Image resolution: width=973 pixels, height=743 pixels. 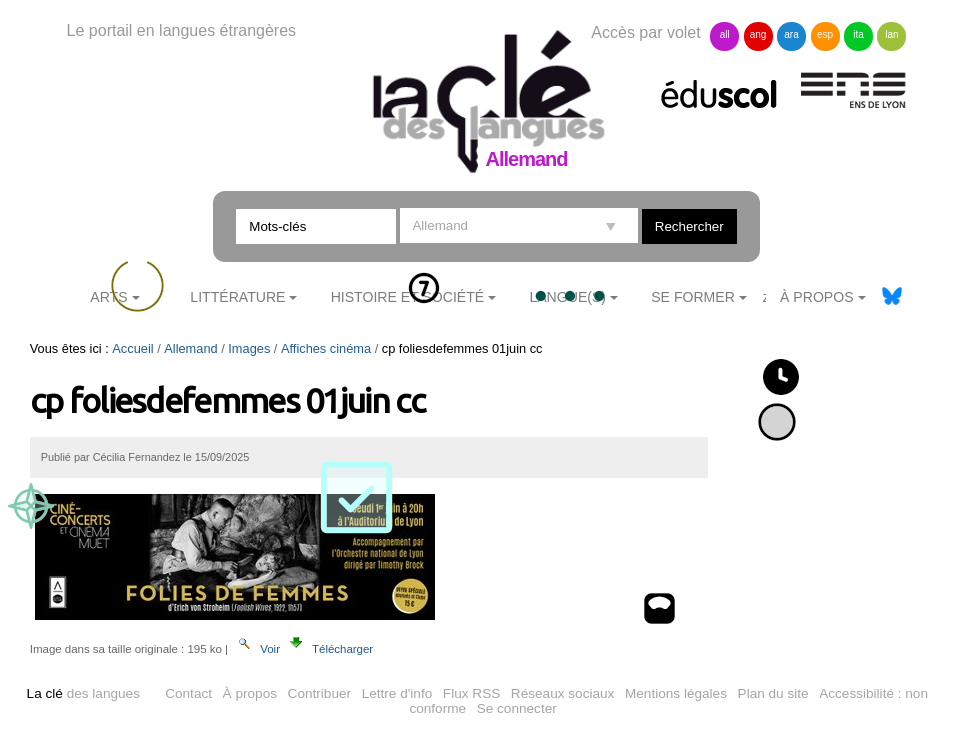 What do you see at coordinates (356, 497) in the screenshot?
I see `mark task as complete` at bounding box center [356, 497].